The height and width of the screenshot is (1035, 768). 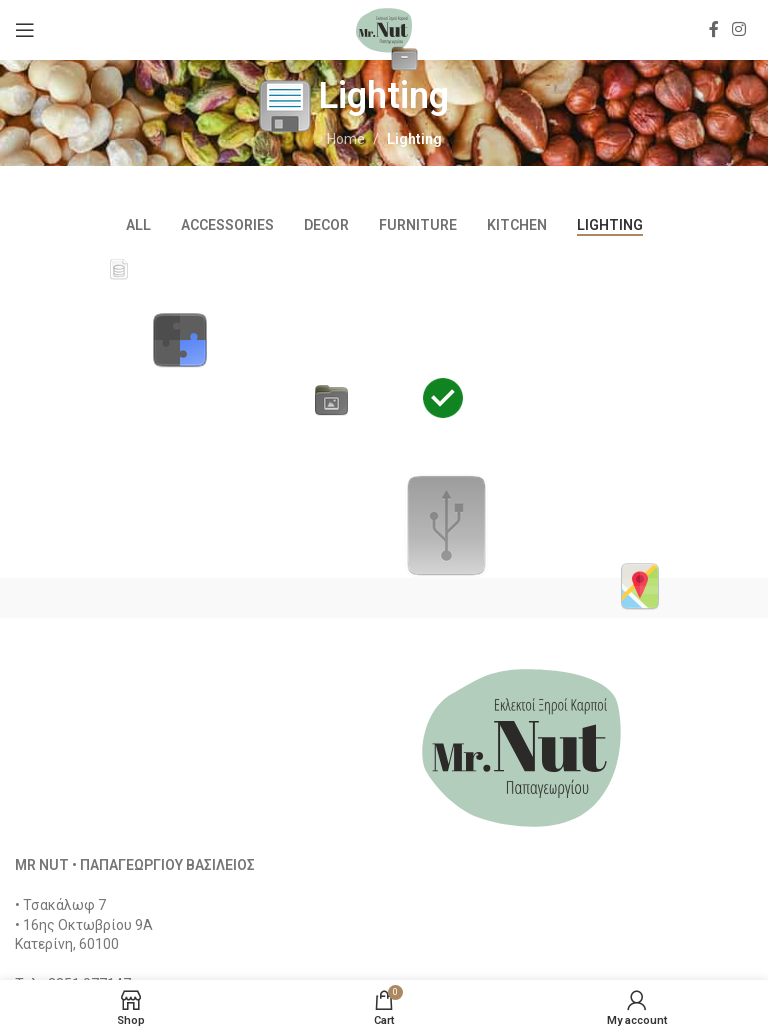 I want to click on open the file manager application, so click(x=404, y=58).